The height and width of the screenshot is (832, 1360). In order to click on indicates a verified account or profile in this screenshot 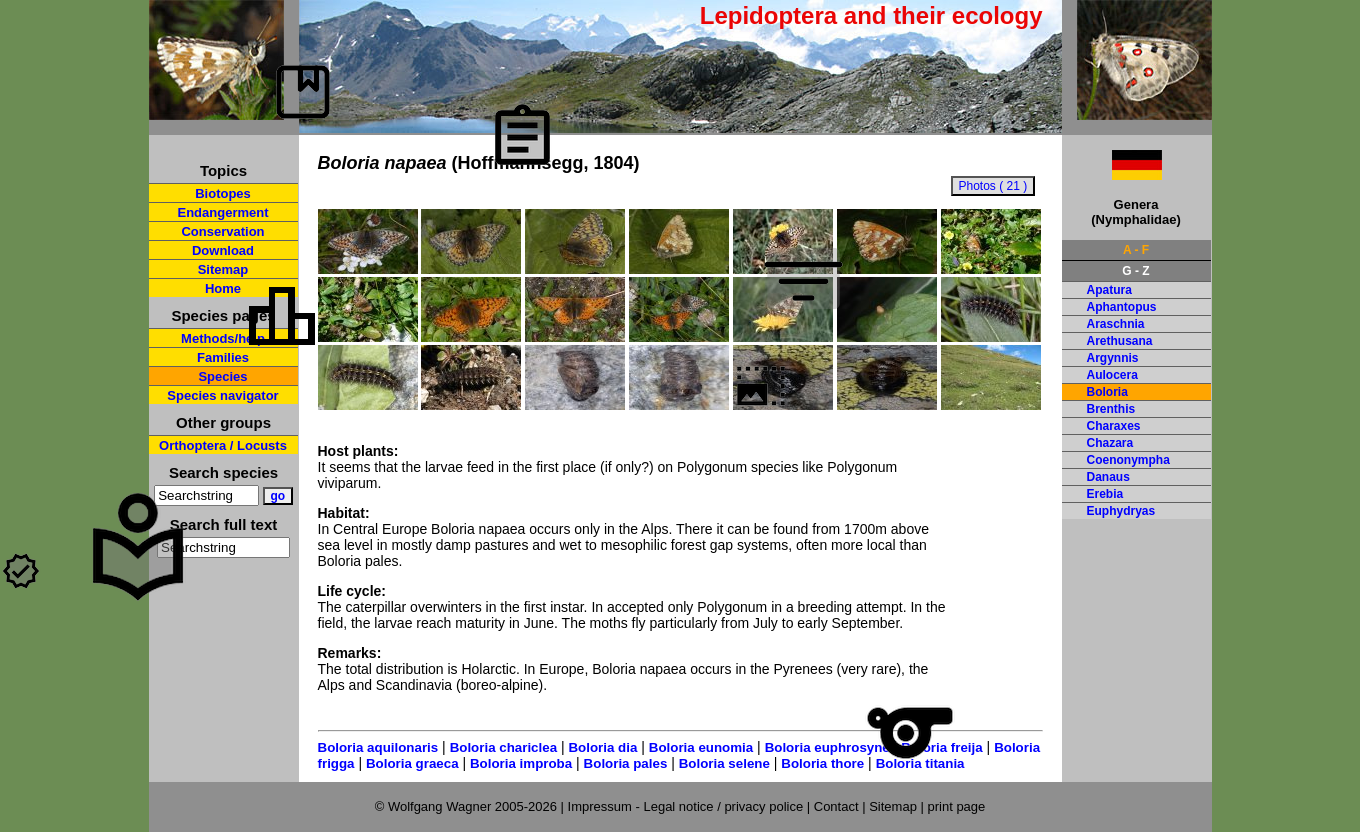, I will do `click(21, 571)`.